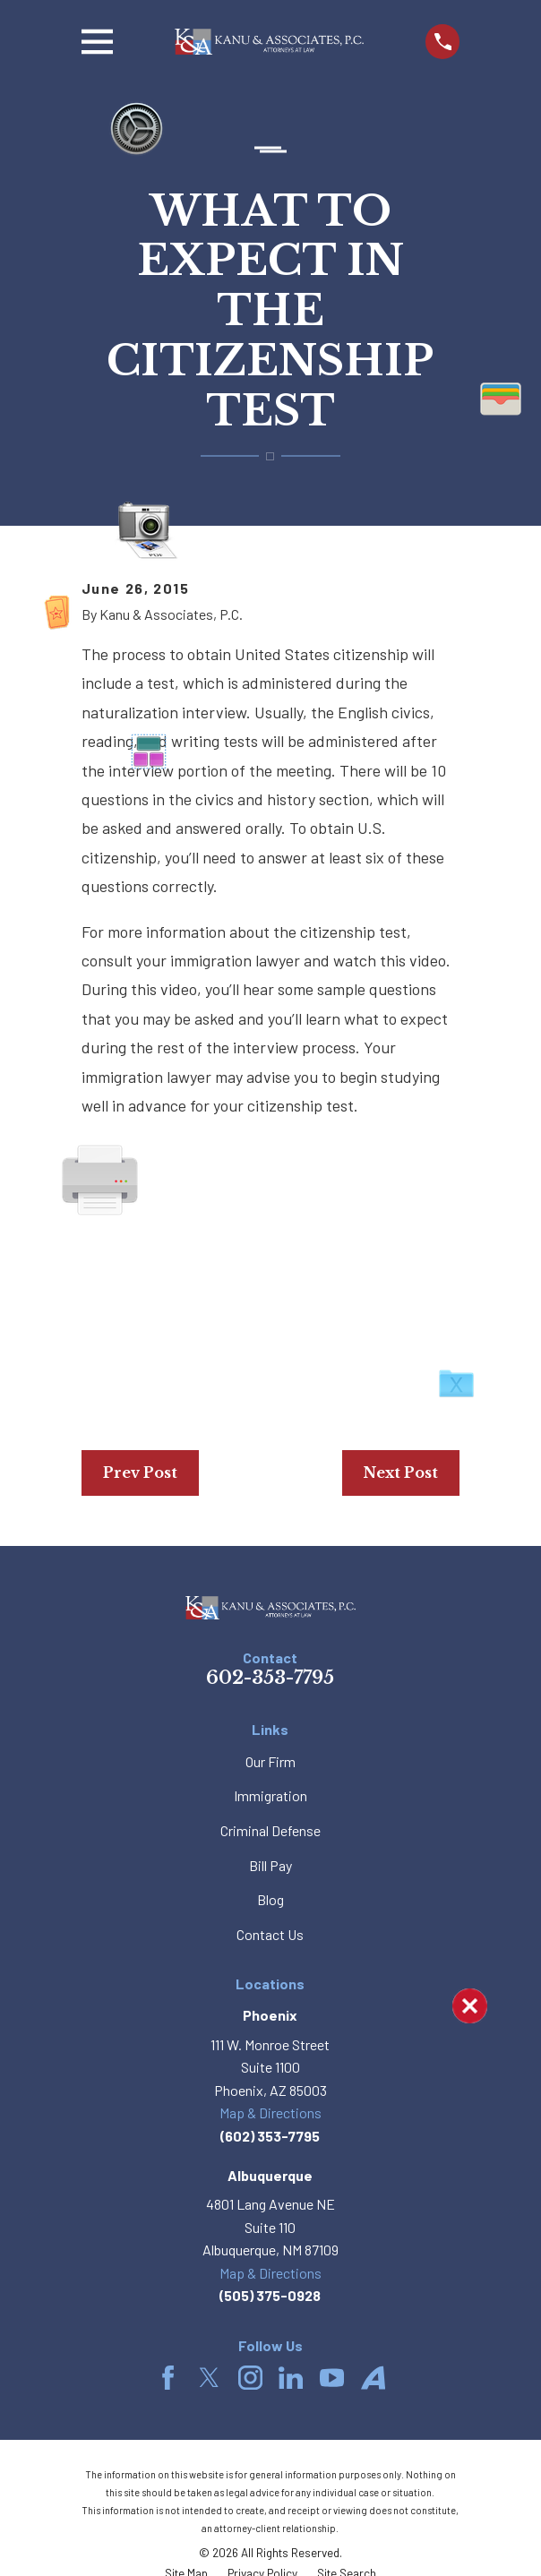 The image size is (541, 2576). What do you see at coordinates (136, 128) in the screenshot?
I see `Rosetta 2 translation layer update utility` at bounding box center [136, 128].